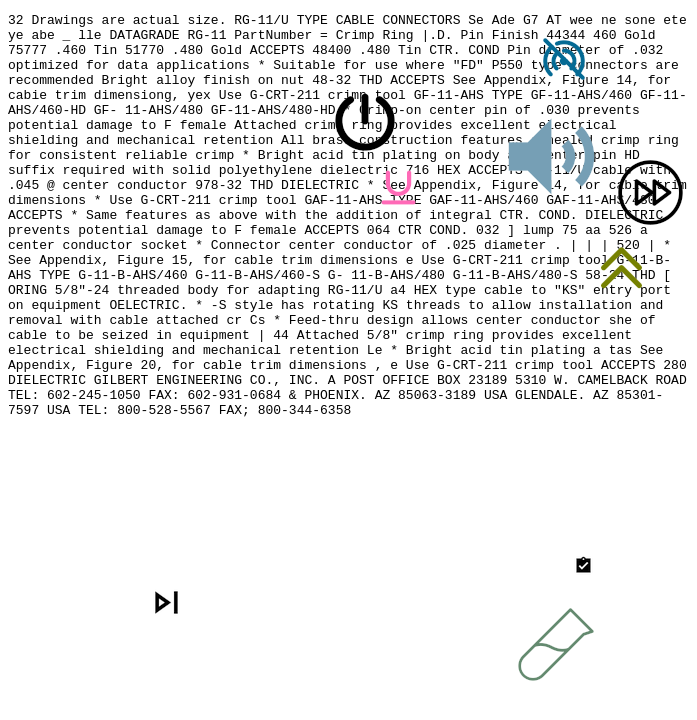 The height and width of the screenshot is (720, 697). Describe the element at coordinates (398, 187) in the screenshot. I see `apply underline formatting to selected text` at that location.